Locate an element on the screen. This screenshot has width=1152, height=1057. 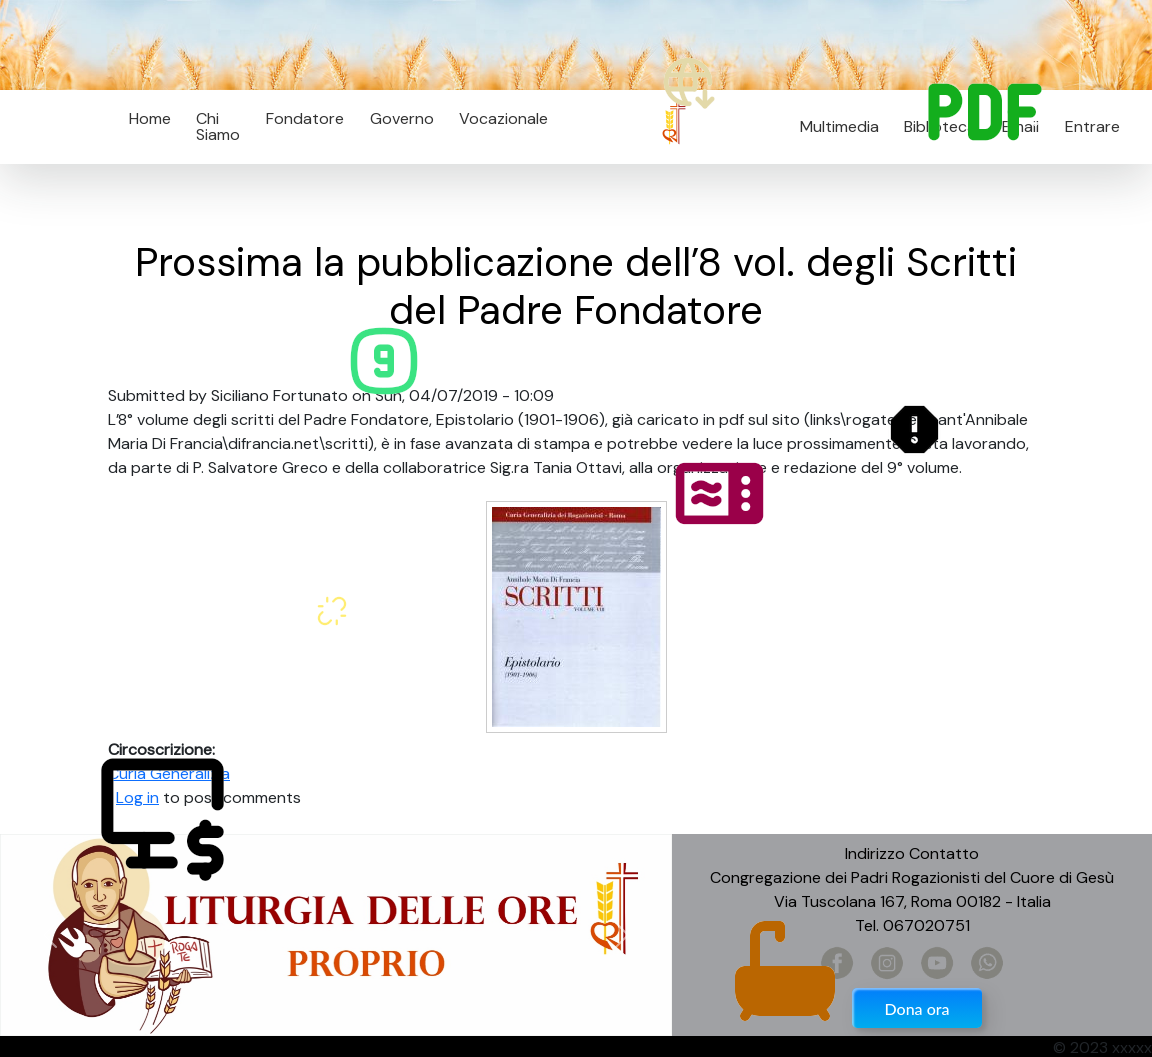
access microwave or kitchen appliance controls is located at coordinates (719, 493).